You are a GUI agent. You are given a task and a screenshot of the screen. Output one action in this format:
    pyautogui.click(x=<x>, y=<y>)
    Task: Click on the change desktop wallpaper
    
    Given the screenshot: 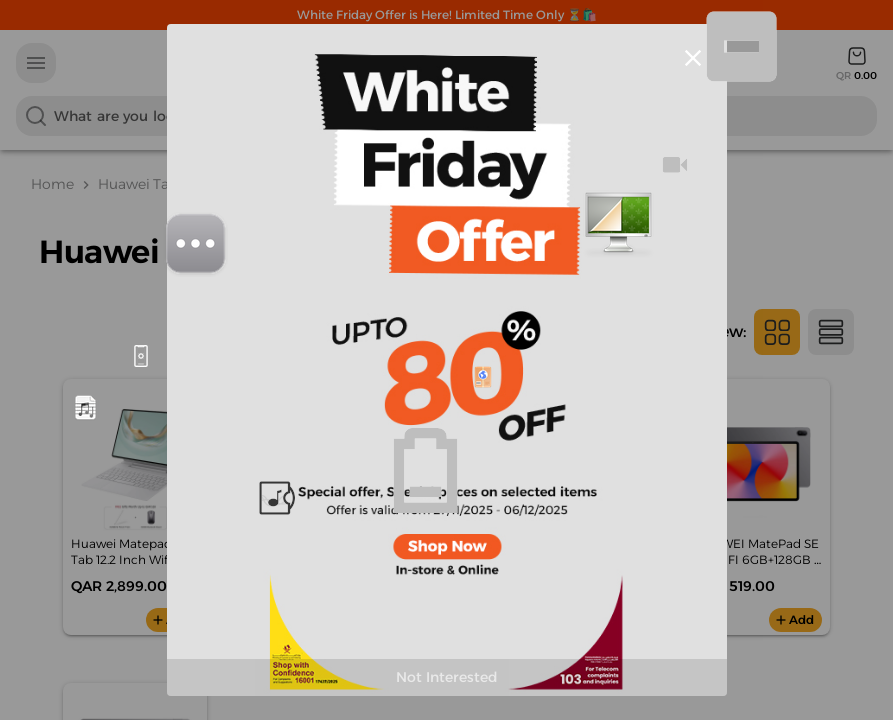 What is the action you would take?
    pyautogui.click(x=618, y=221)
    